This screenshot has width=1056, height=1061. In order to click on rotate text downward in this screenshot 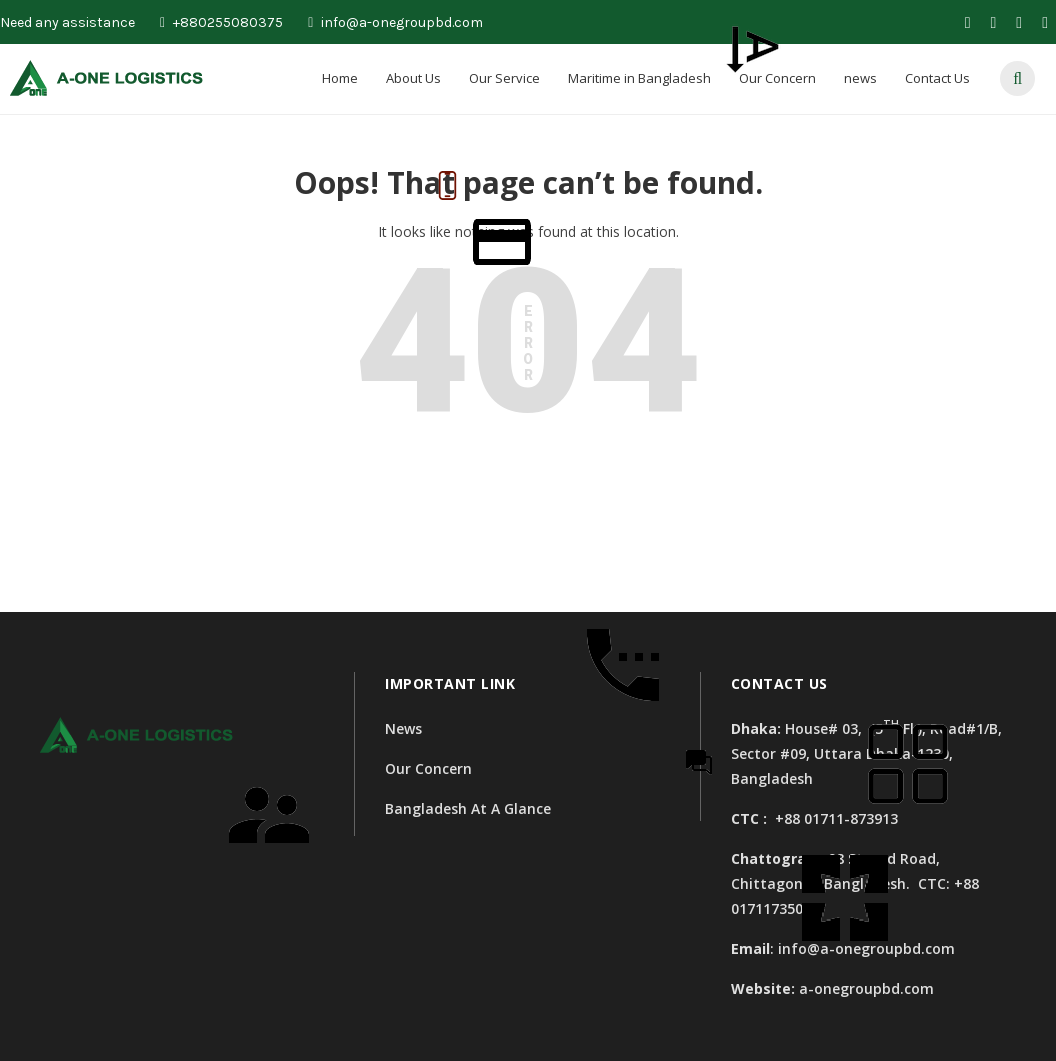, I will do `click(752, 49)`.